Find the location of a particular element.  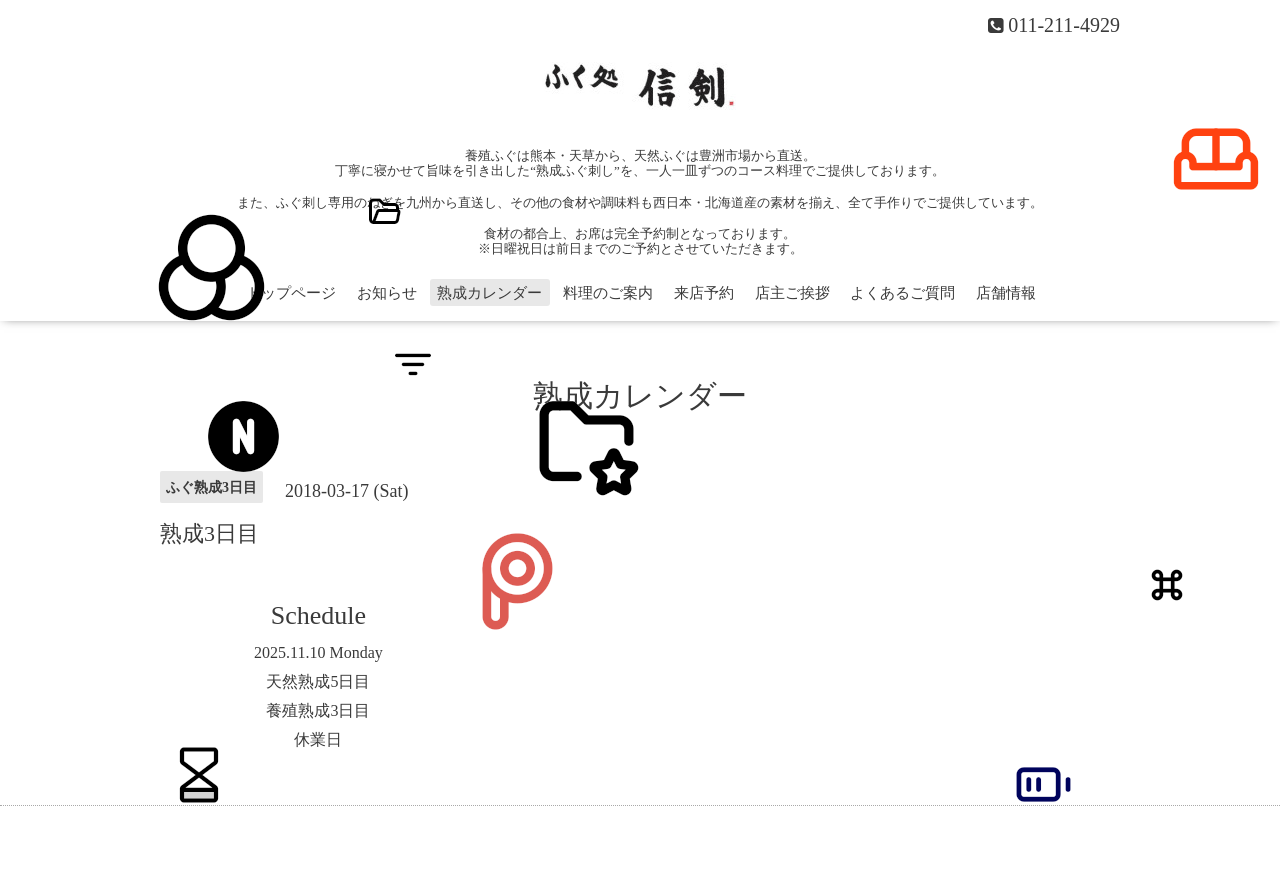

indicates time is running low is located at coordinates (199, 775).